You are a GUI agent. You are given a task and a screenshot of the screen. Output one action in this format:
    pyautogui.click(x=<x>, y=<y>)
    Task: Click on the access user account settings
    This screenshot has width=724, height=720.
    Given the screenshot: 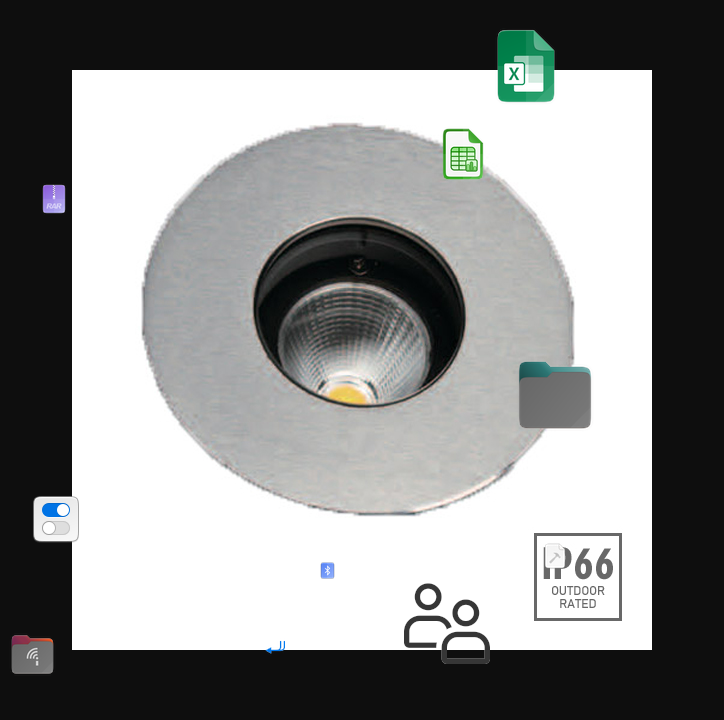 What is the action you would take?
    pyautogui.click(x=447, y=621)
    